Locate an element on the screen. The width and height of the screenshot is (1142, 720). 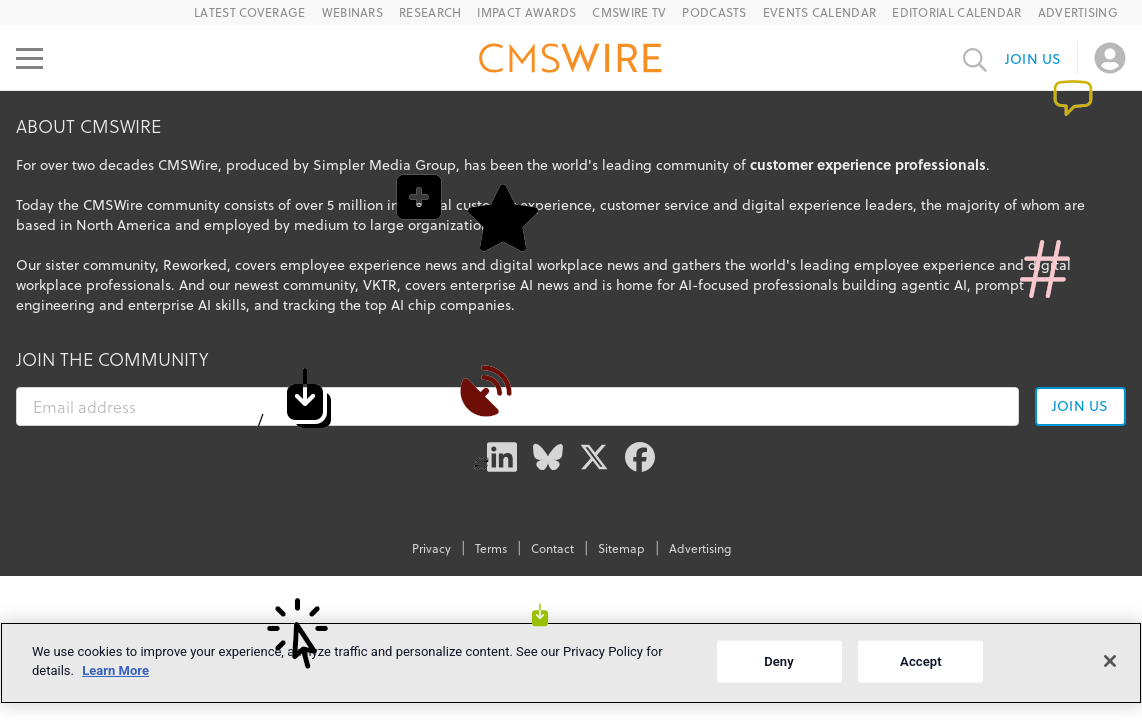
access satellite or broadcast settings is located at coordinates (486, 391).